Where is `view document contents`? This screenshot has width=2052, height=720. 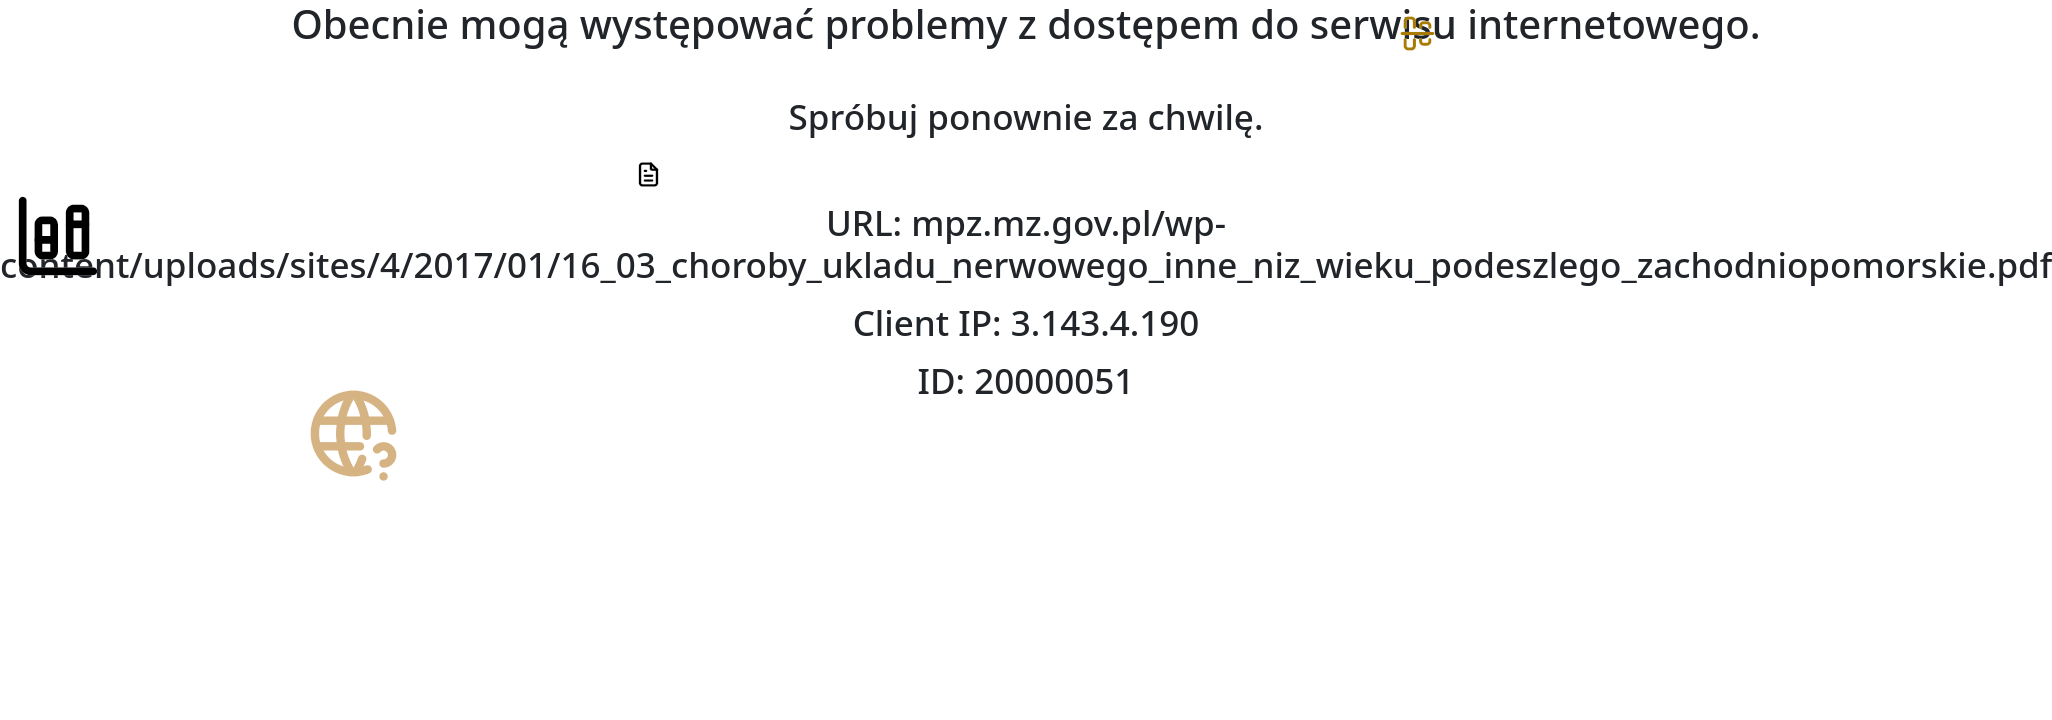
view document contents is located at coordinates (648, 174).